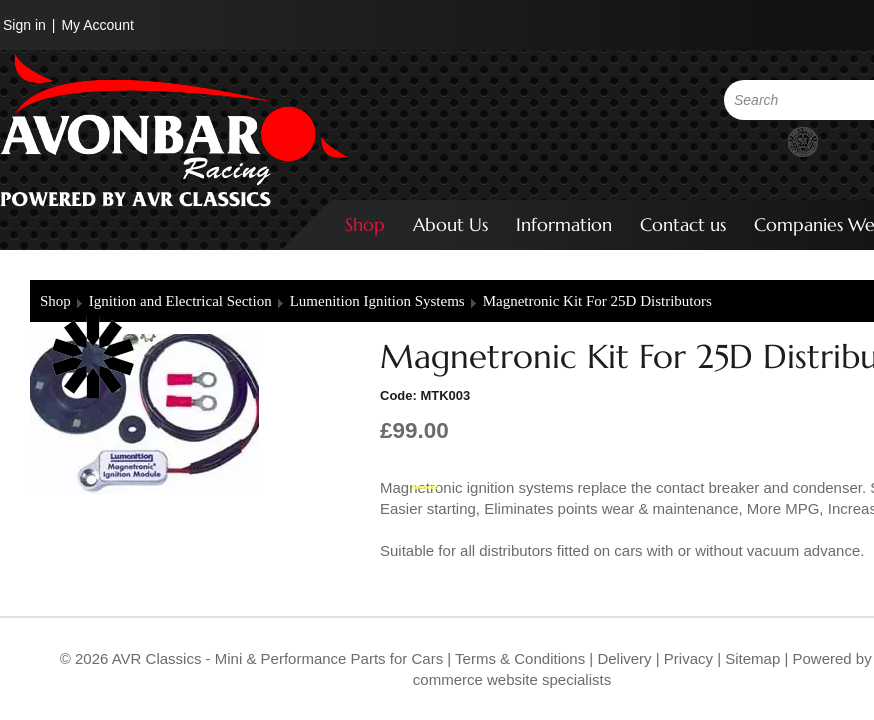 The height and width of the screenshot is (720, 874). Describe the element at coordinates (93, 357) in the screenshot. I see `JSON Web Tokens (JWT) technology or integration` at that location.